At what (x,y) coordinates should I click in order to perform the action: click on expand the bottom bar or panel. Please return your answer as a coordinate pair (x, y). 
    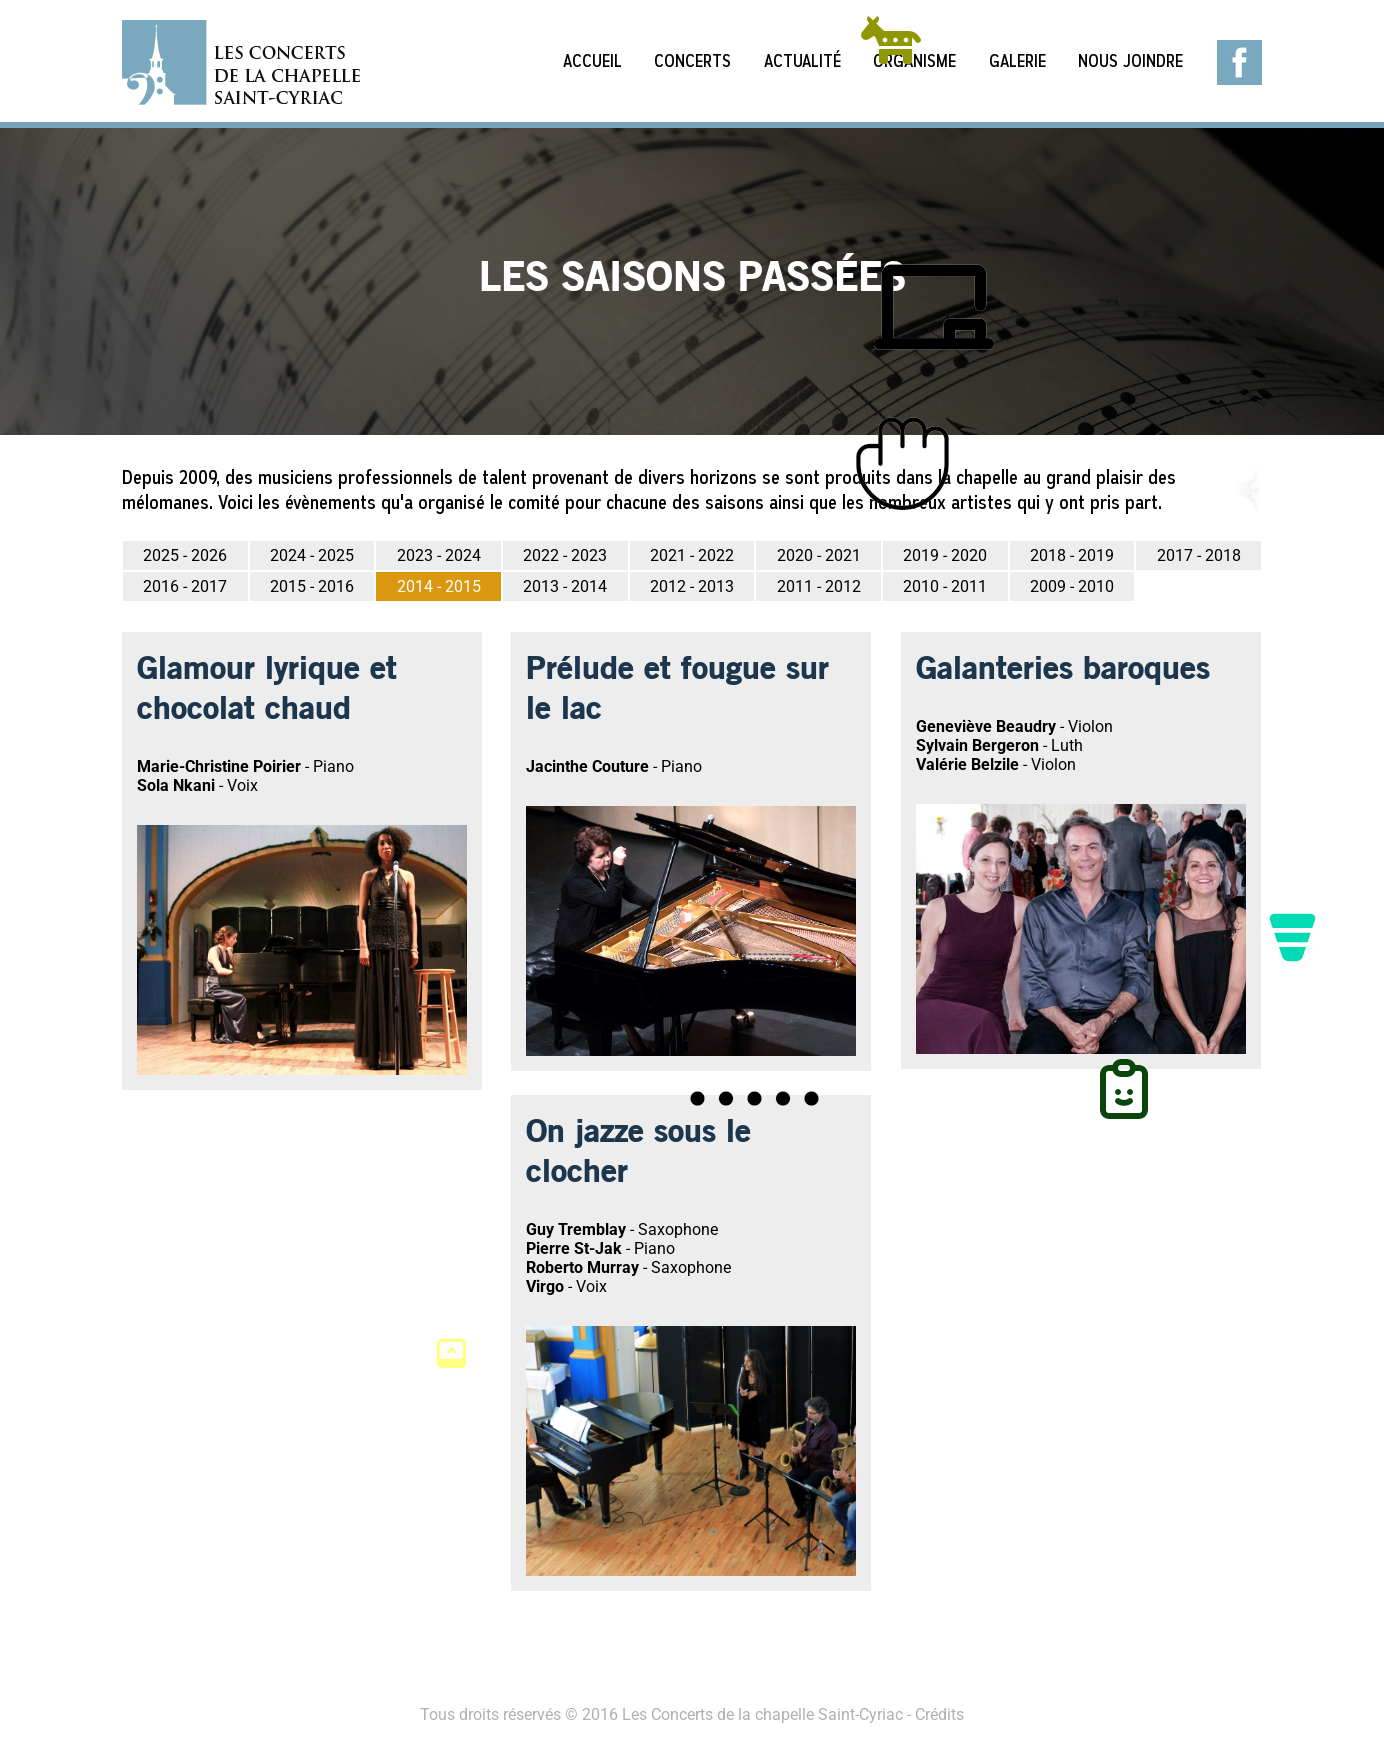
    Looking at the image, I should click on (451, 1353).